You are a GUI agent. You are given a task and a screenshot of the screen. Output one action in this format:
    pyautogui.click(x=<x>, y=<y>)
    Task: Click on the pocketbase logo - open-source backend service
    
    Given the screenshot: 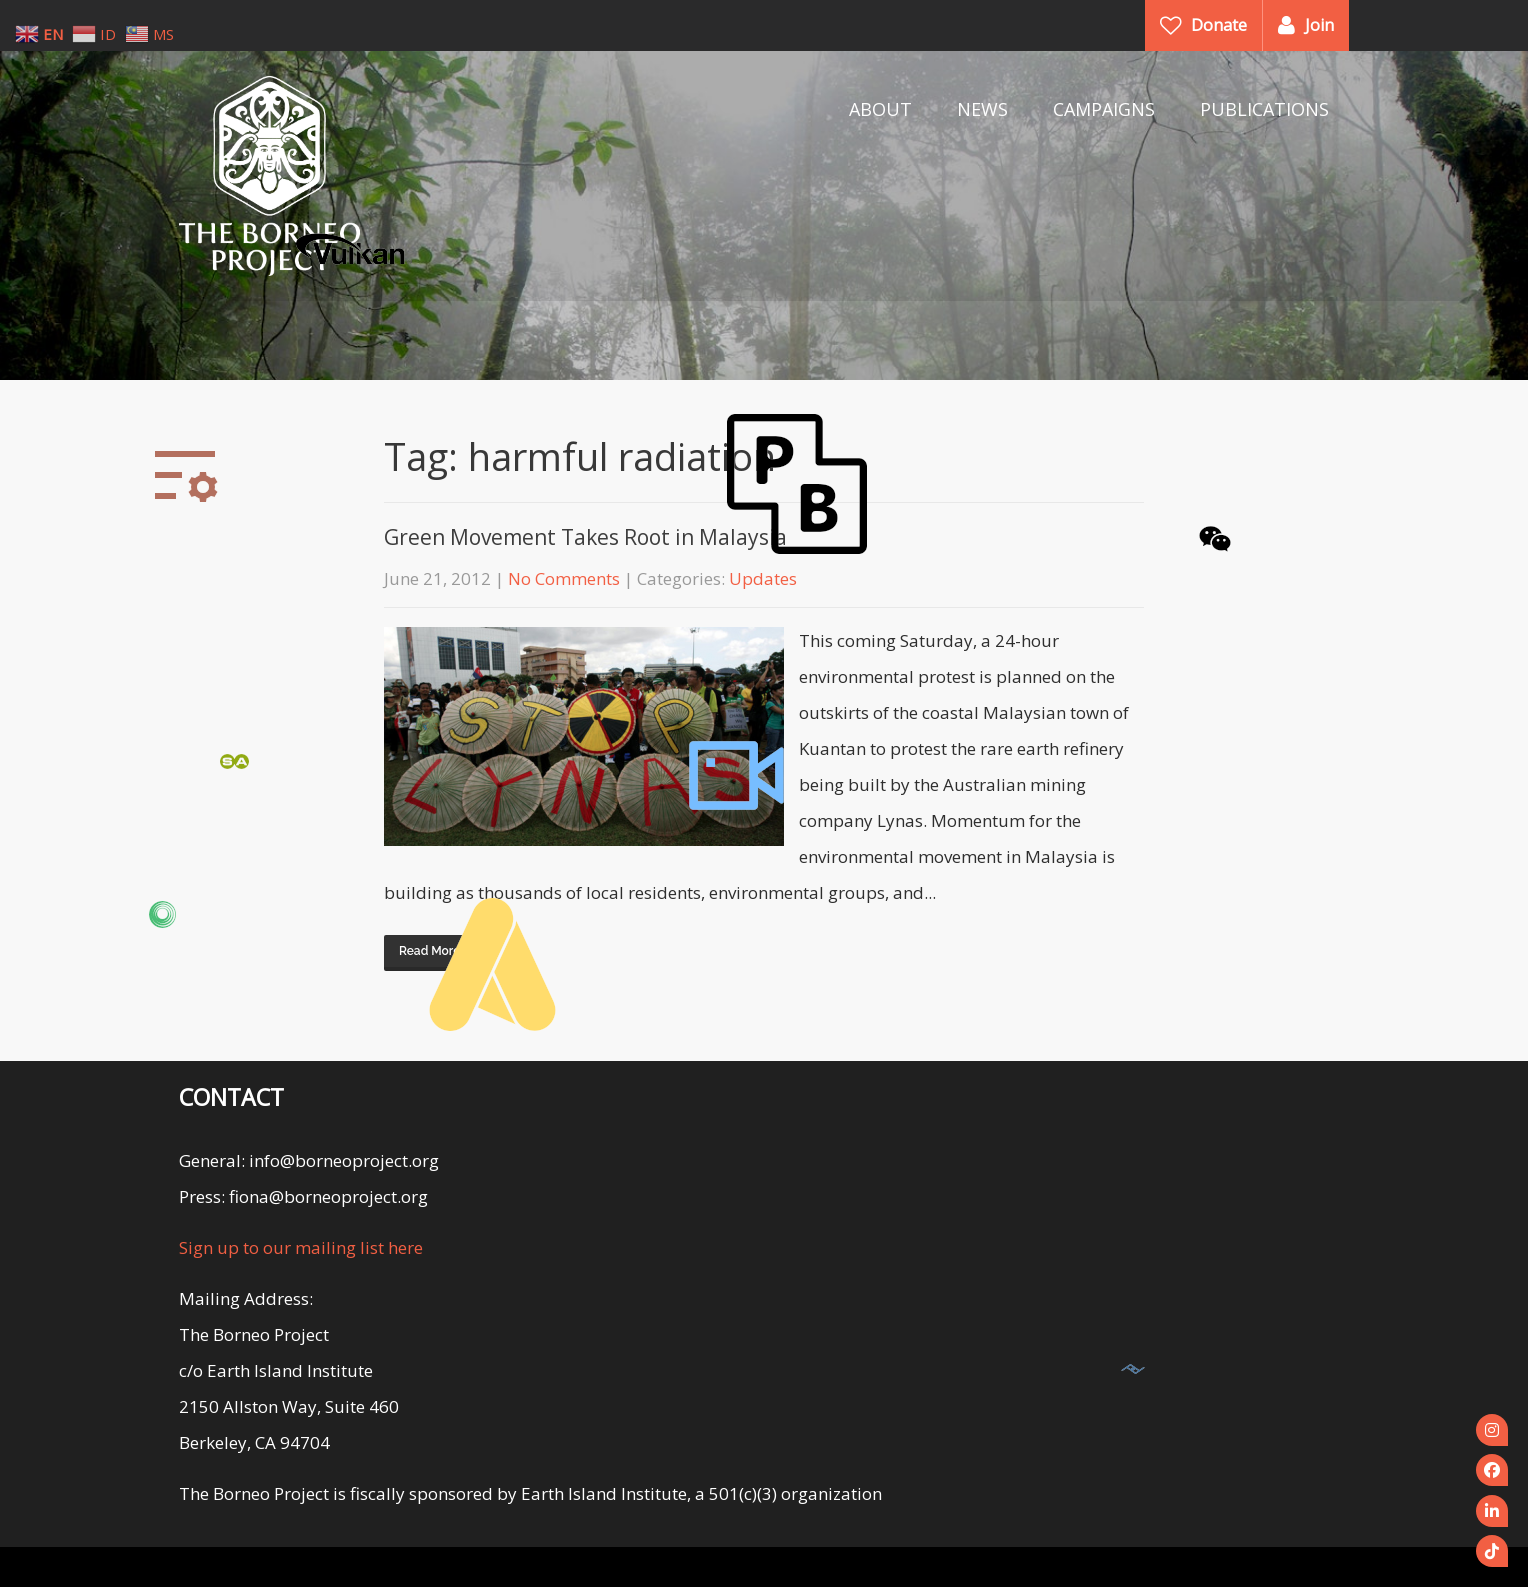 What is the action you would take?
    pyautogui.click(x=797, y=484)
    